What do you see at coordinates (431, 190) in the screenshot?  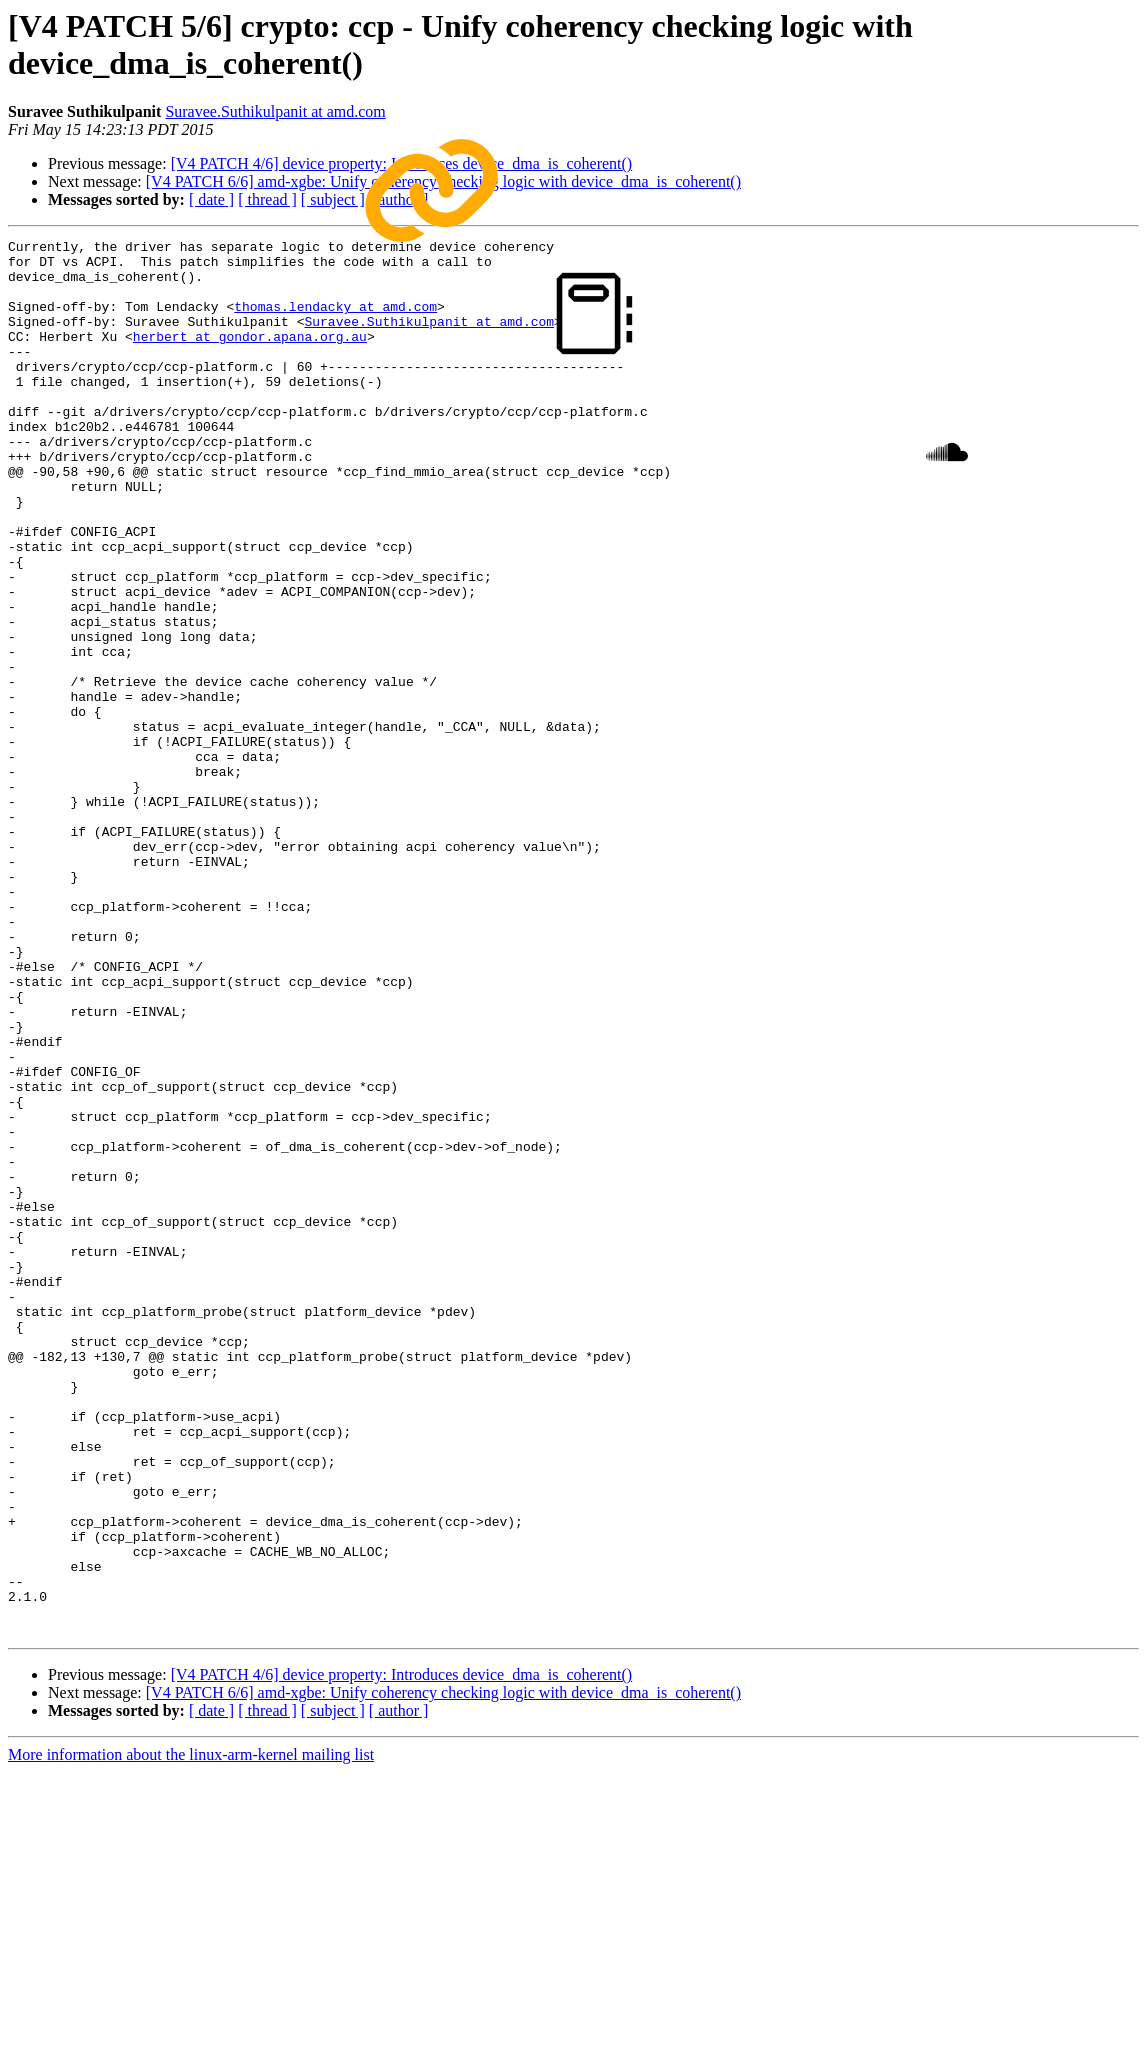 I see `copy or share a link` at bounding box center [431, 190].